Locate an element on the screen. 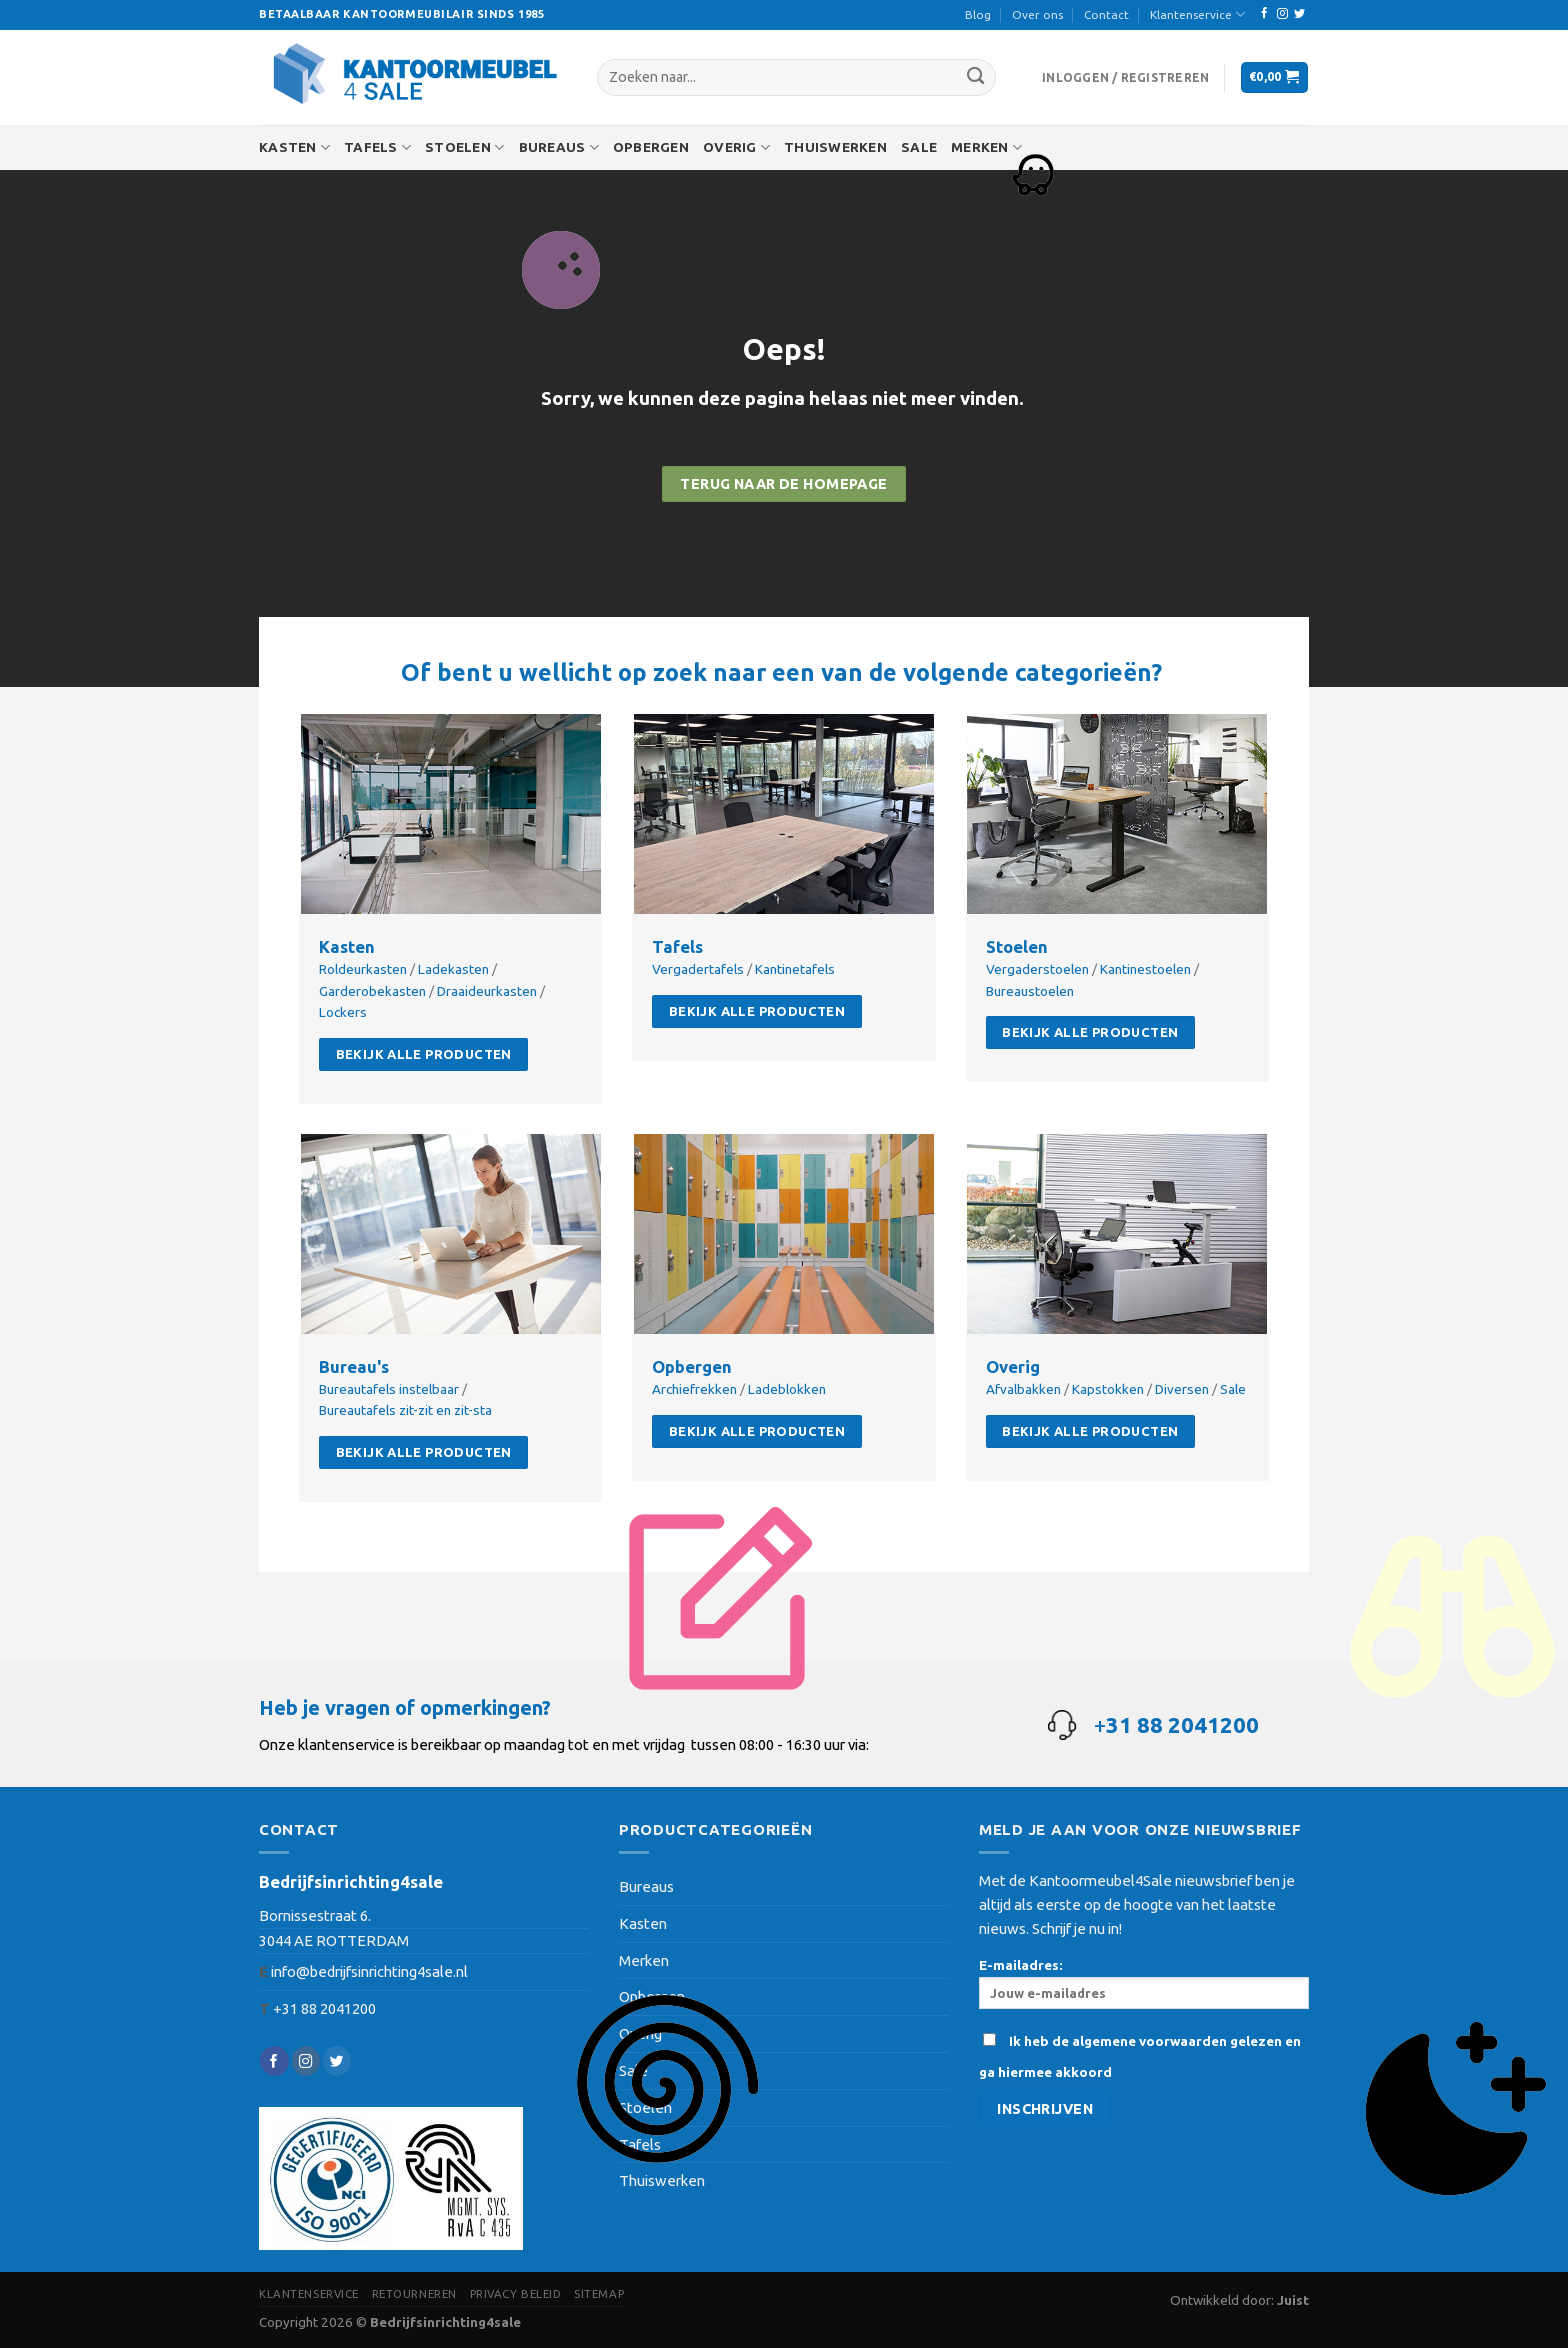 This screenshot has width=1568, height=2348. open waze navigation app is located at coordinates (1033, 175).